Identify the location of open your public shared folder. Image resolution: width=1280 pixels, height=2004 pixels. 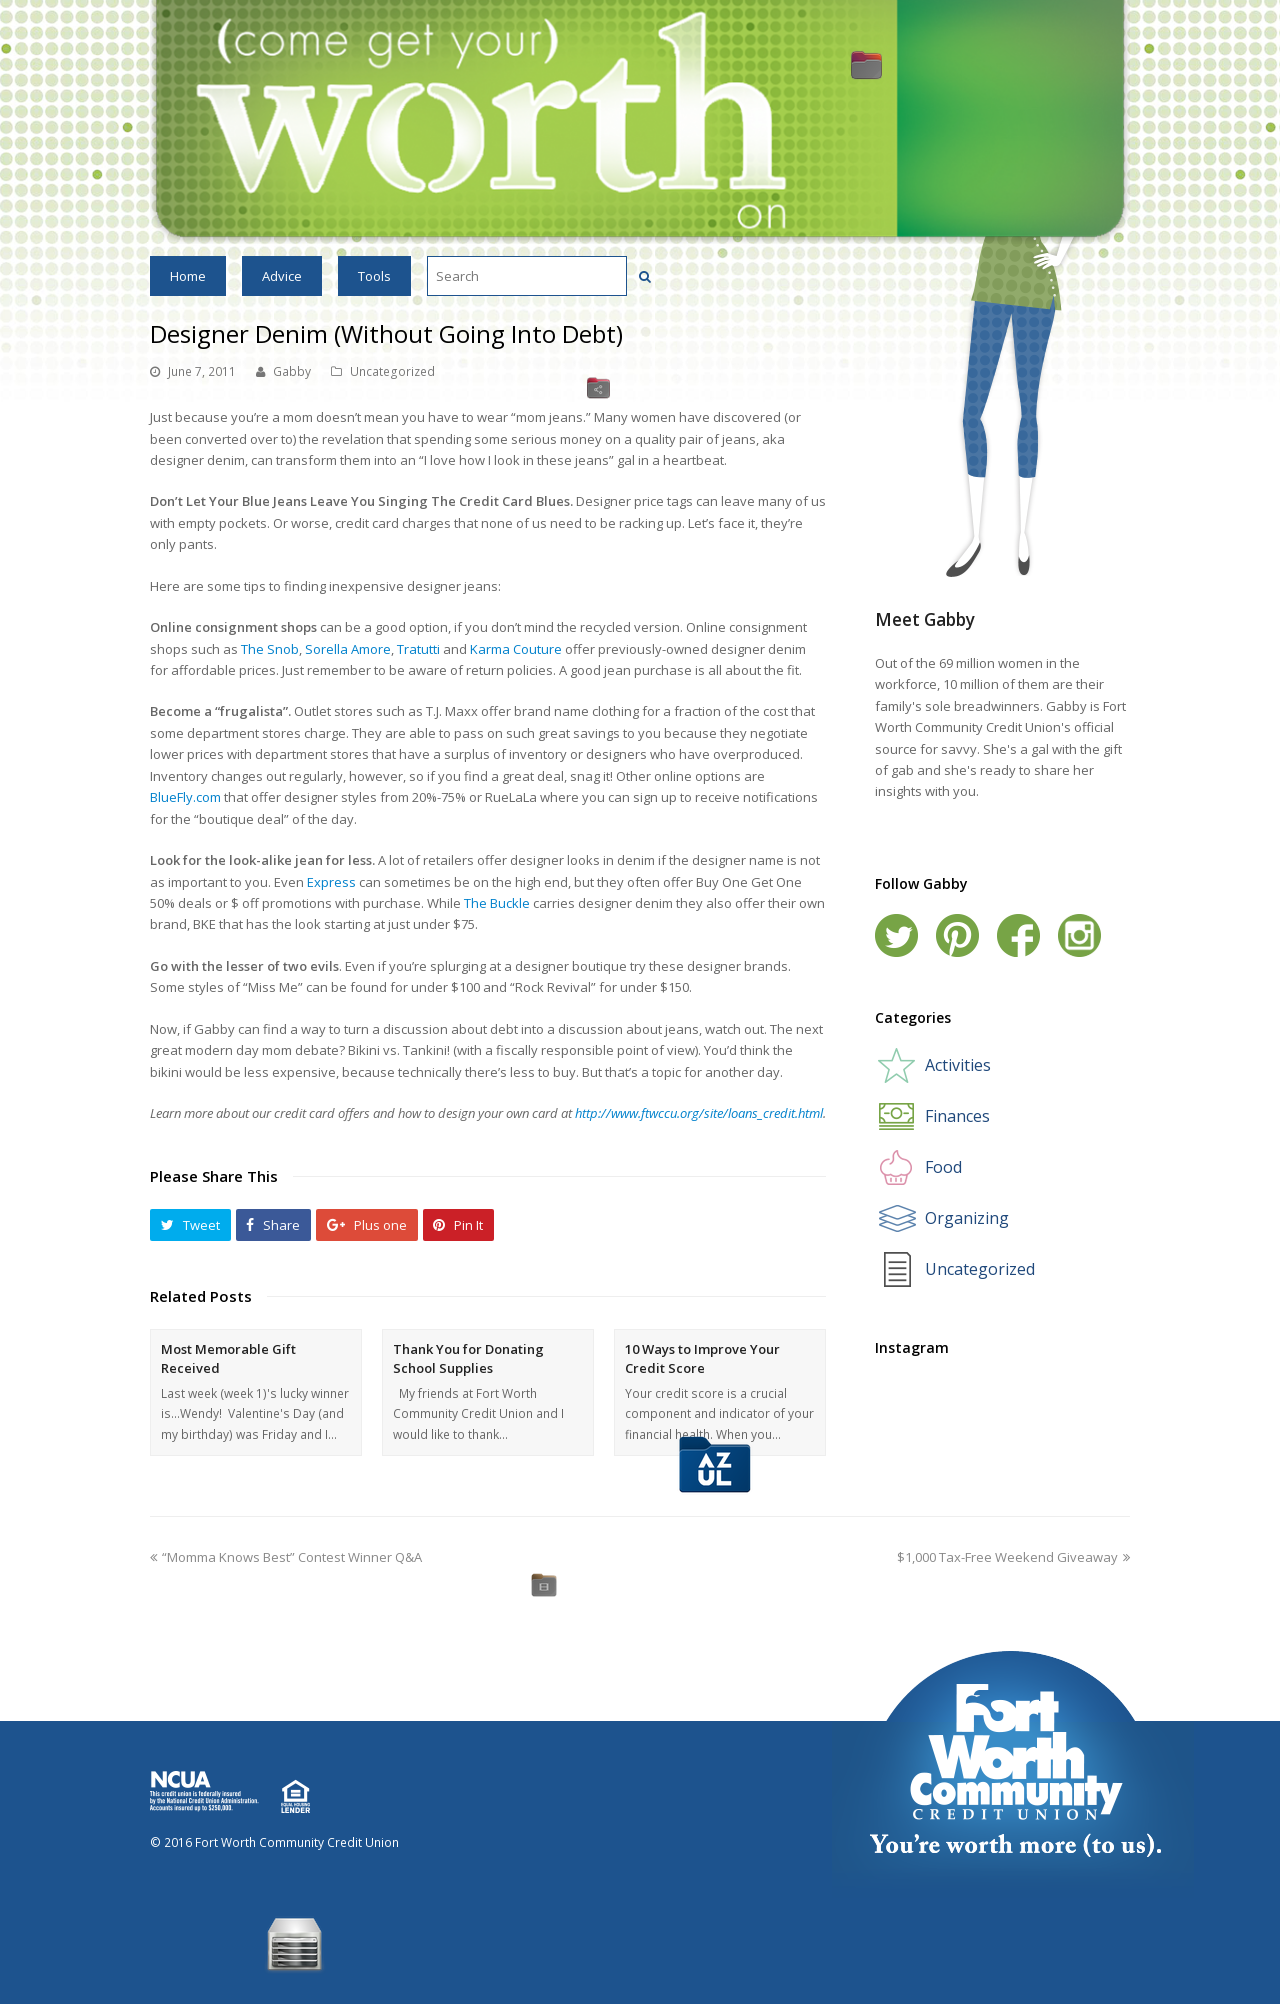
(598, 387).